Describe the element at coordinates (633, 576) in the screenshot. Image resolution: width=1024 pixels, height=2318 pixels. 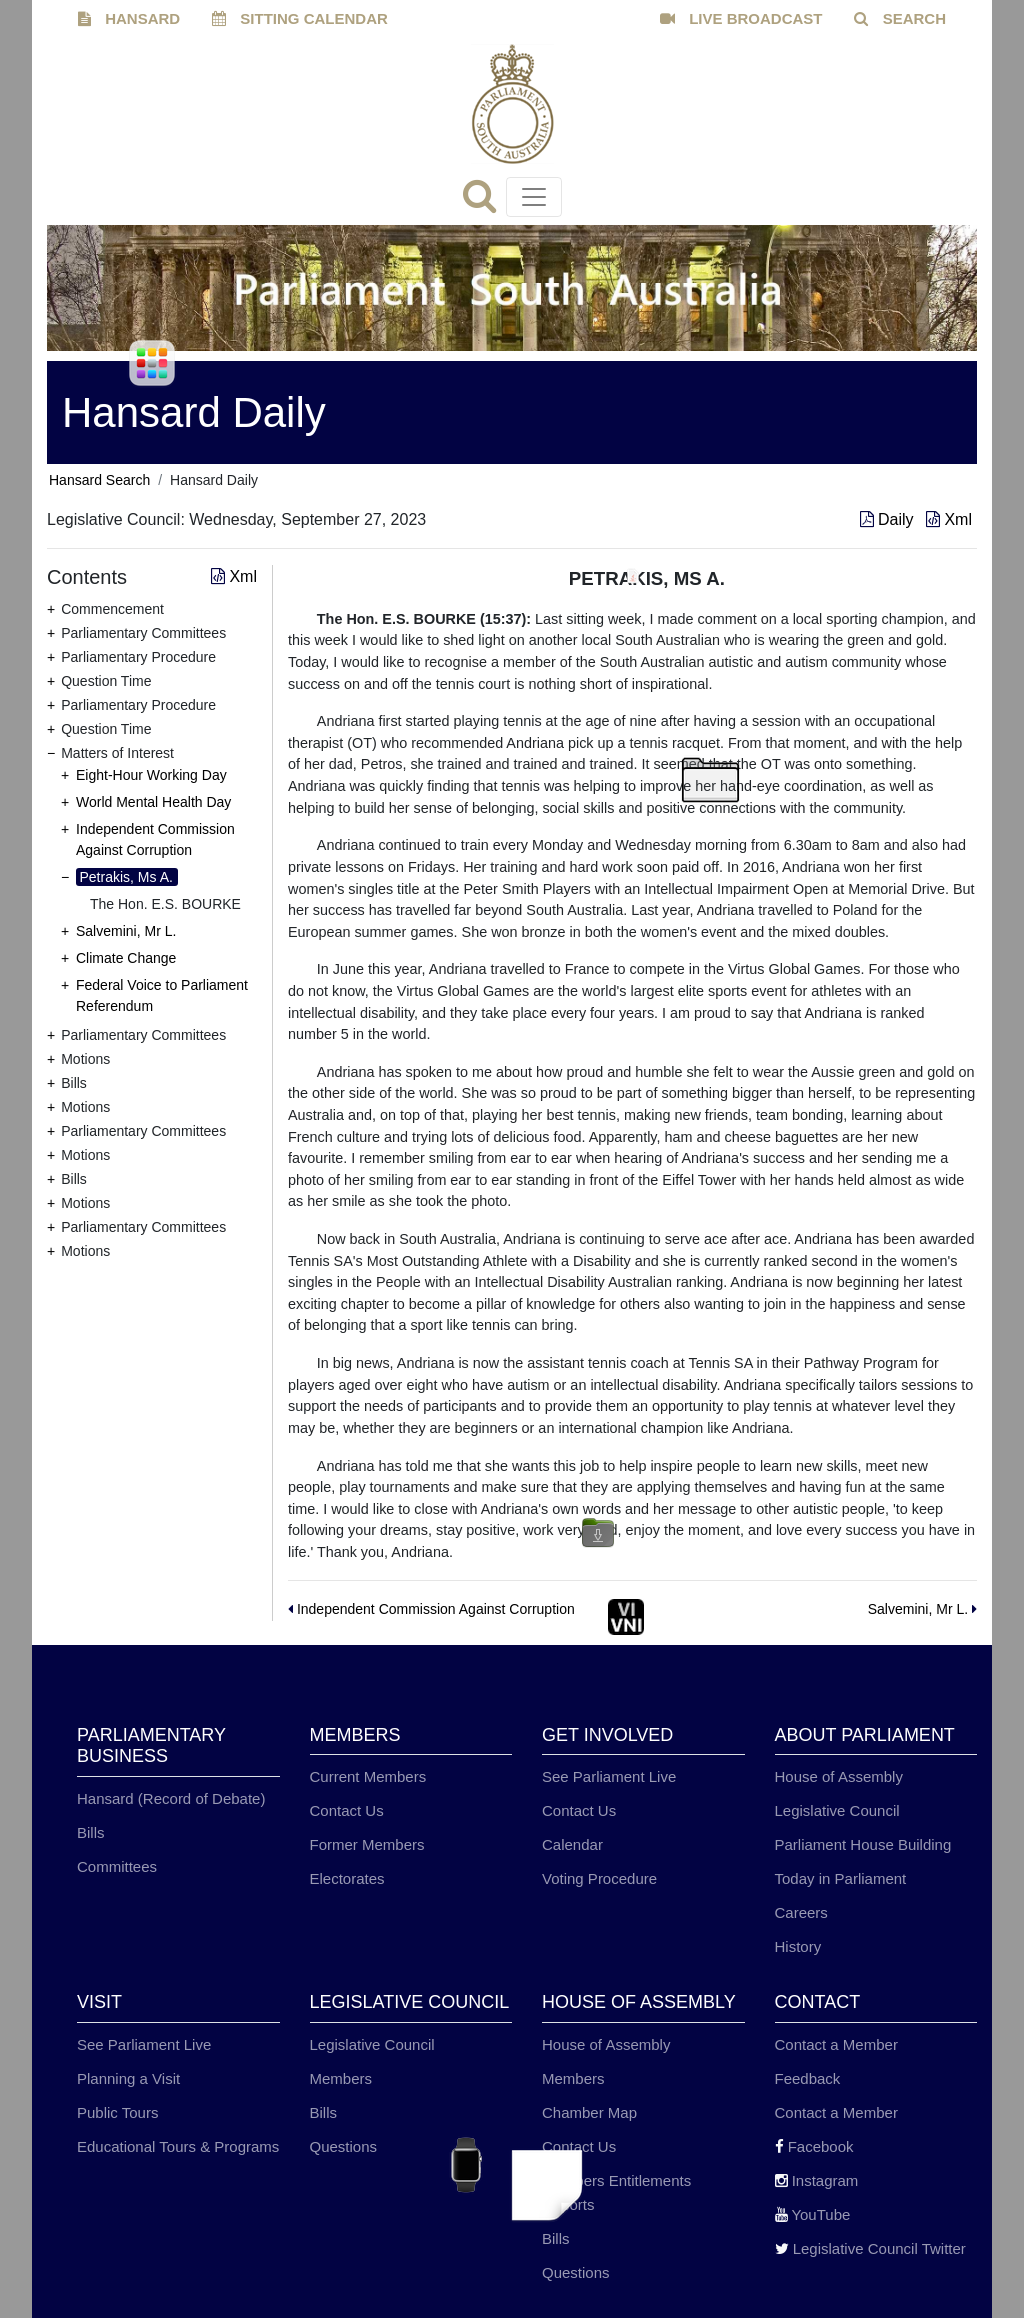
I see `java source code file` at that location.